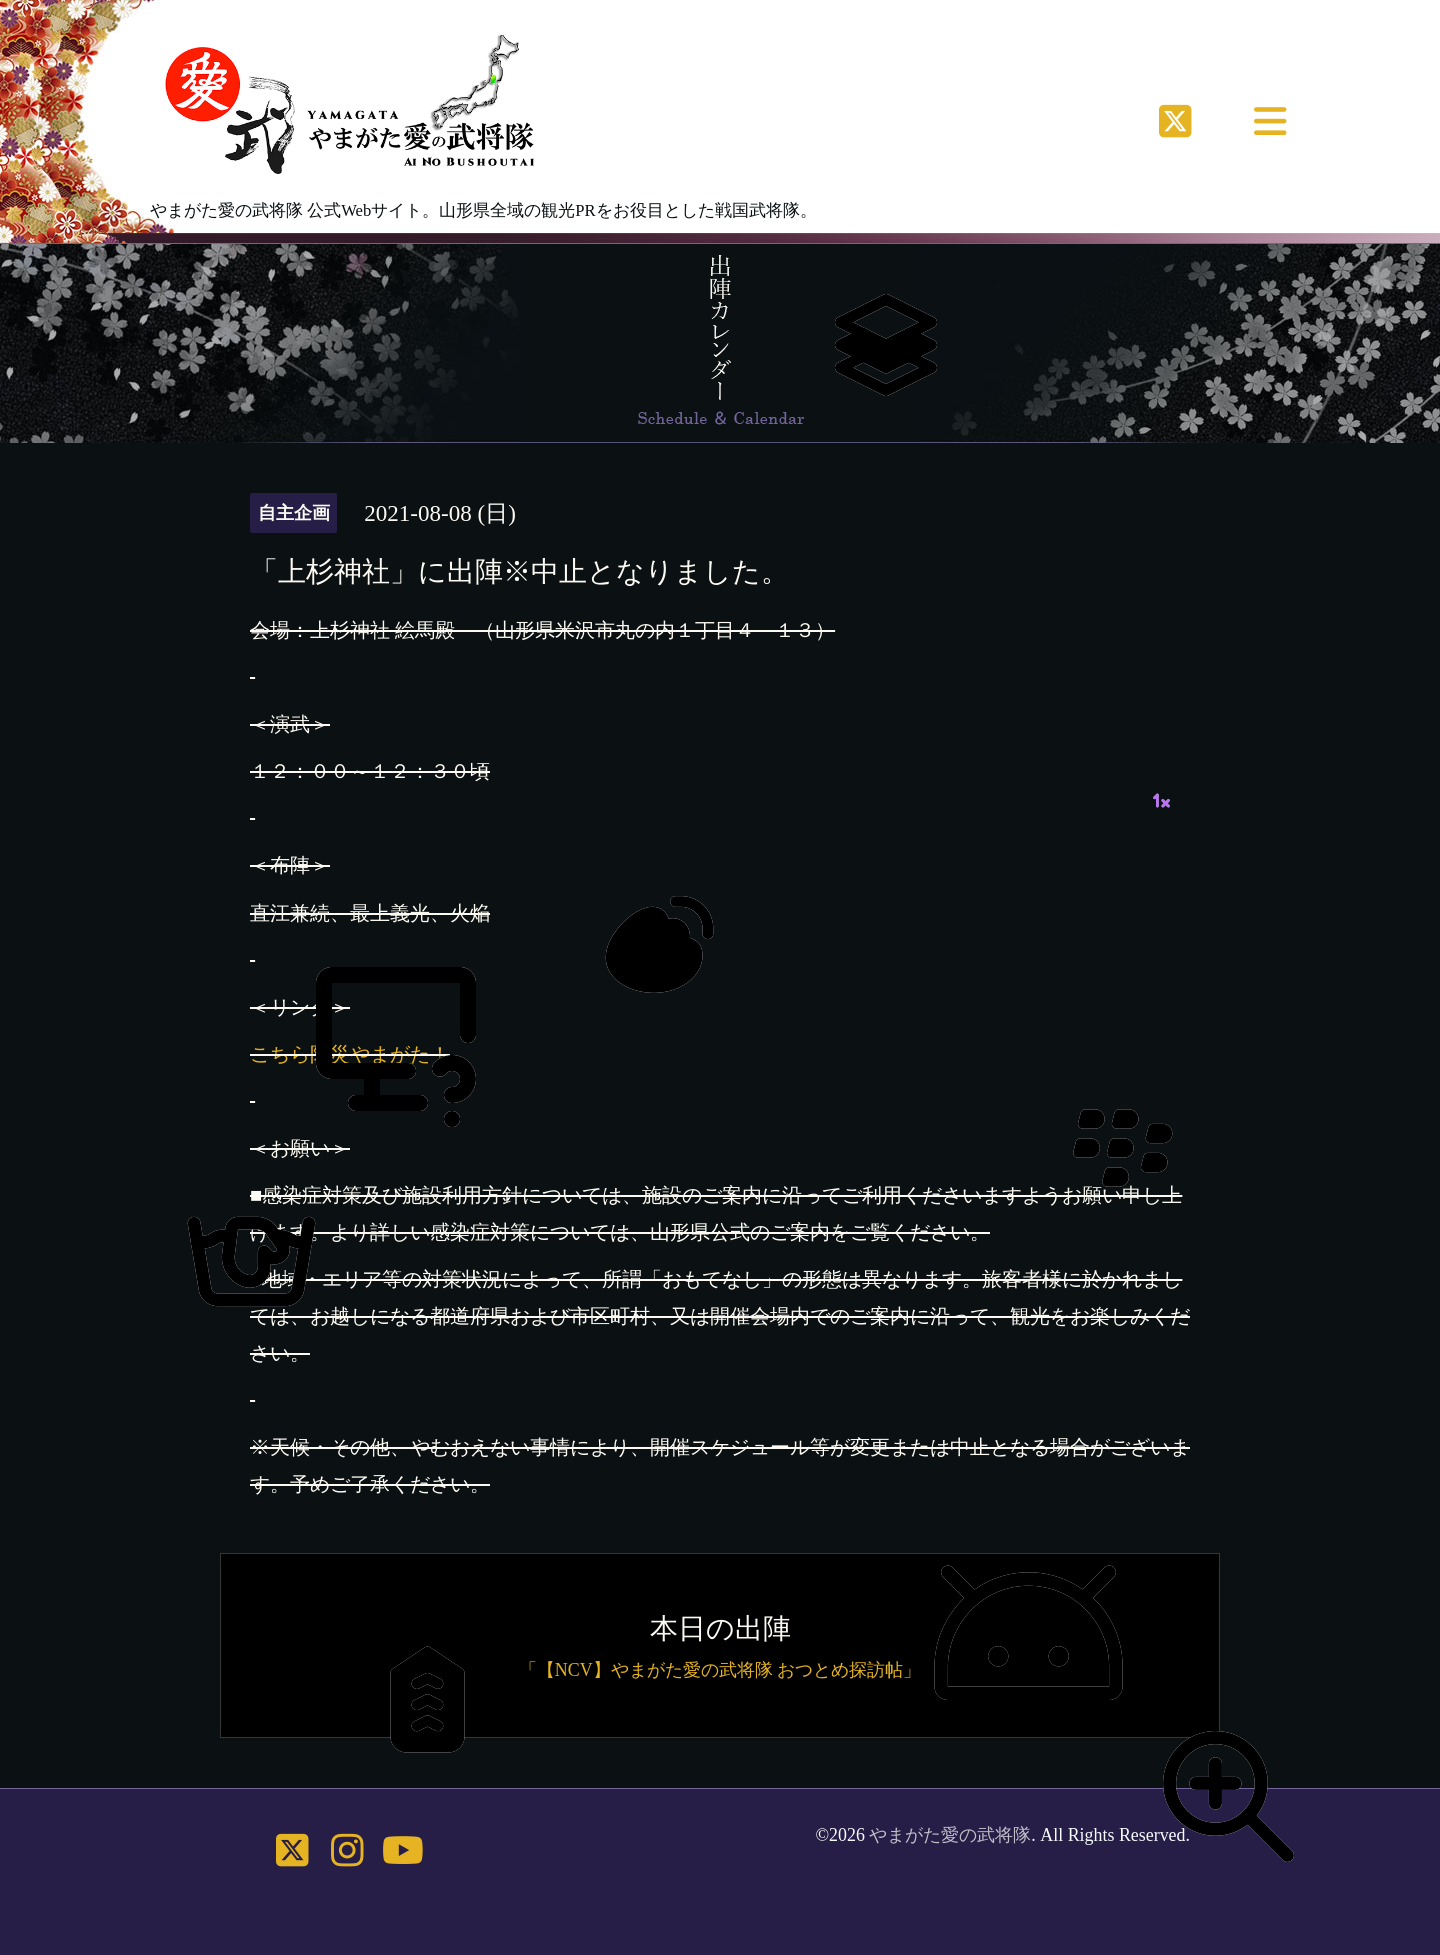 The image size is (1440, 1955). I want to click on zoom in on content or image, so click(1228, 1796).